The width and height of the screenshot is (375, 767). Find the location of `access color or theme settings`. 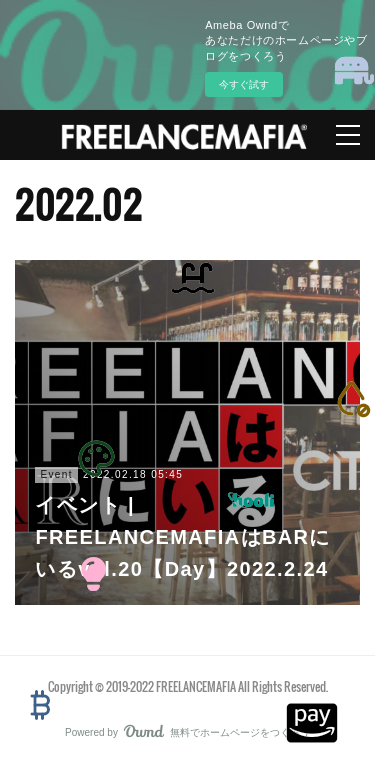

access color or theme settings is located at coordinates (96, 458).